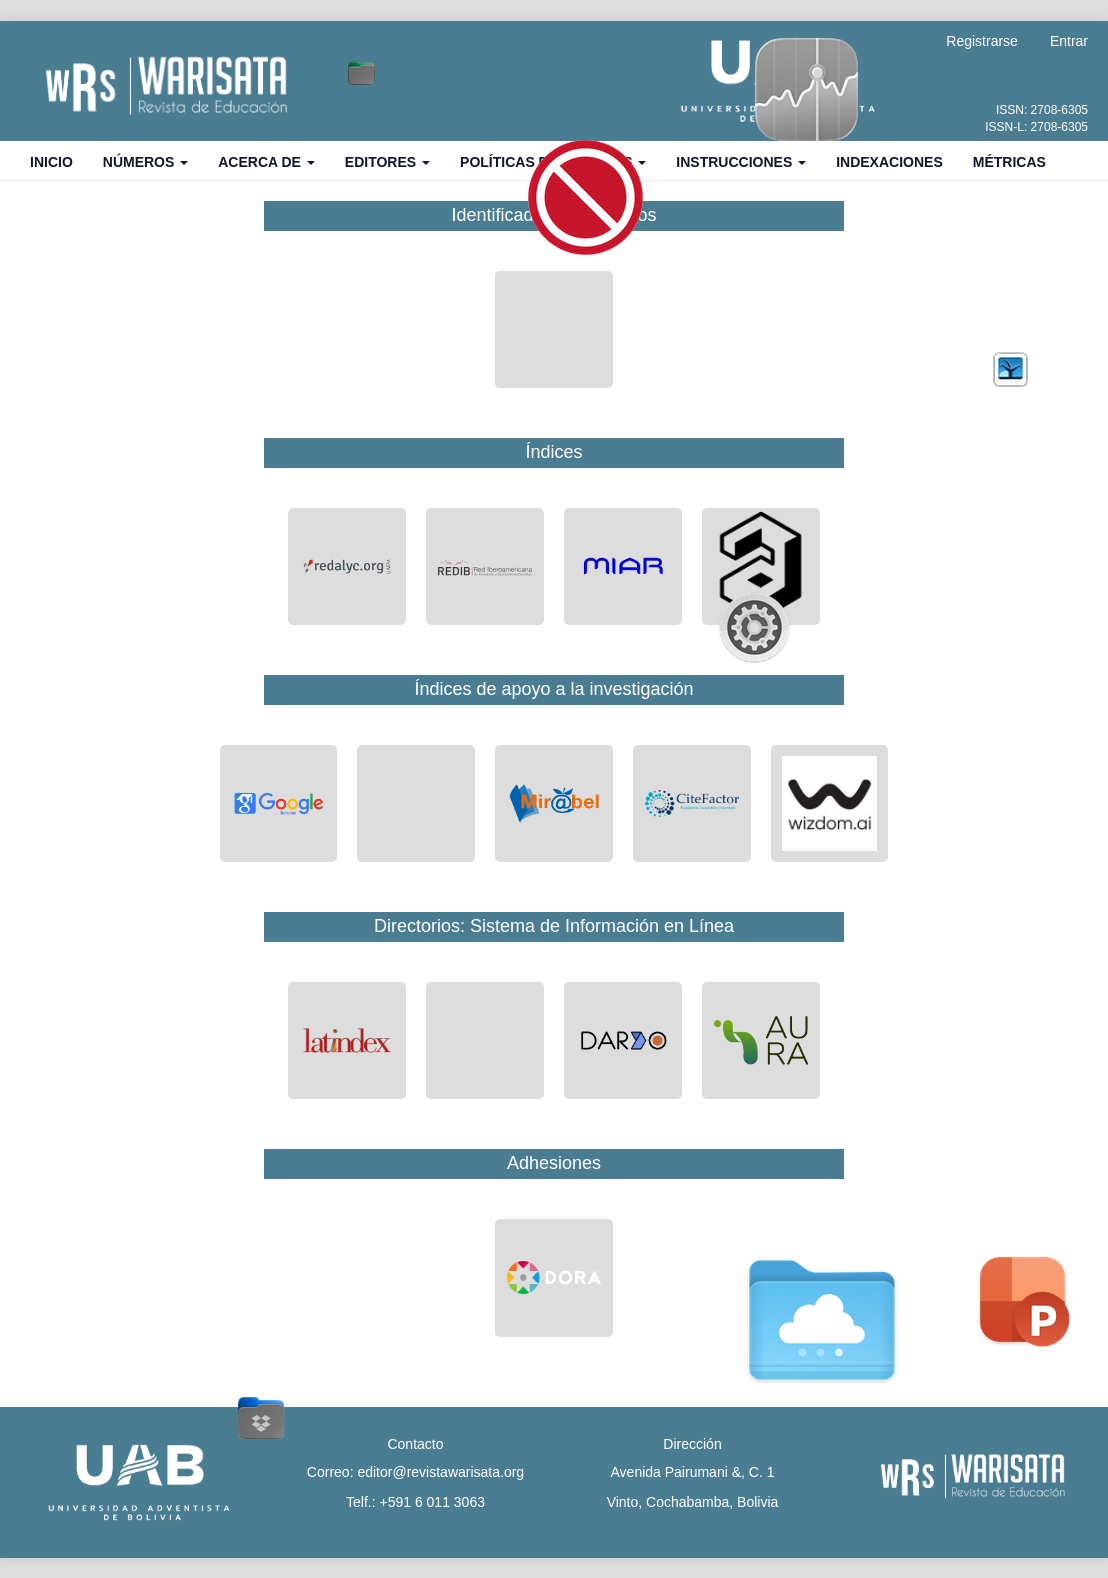 The width and height of the screenshot is (1108, 1578). What do you see at coordinates (1022, 1299) in the screenshot?
I see `open Microsoft PowerPoint` at bounding box center [1022, 1299].